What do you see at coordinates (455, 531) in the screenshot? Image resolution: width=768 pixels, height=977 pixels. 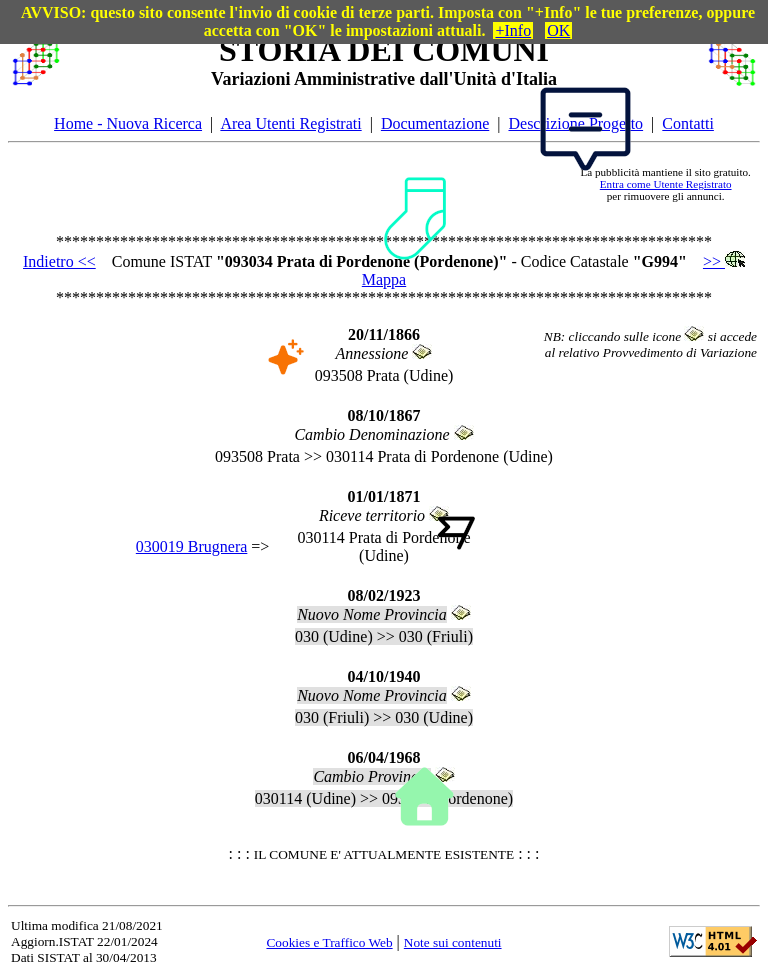 I see `flag or bookmark an item` at bounding box center [455, 531].